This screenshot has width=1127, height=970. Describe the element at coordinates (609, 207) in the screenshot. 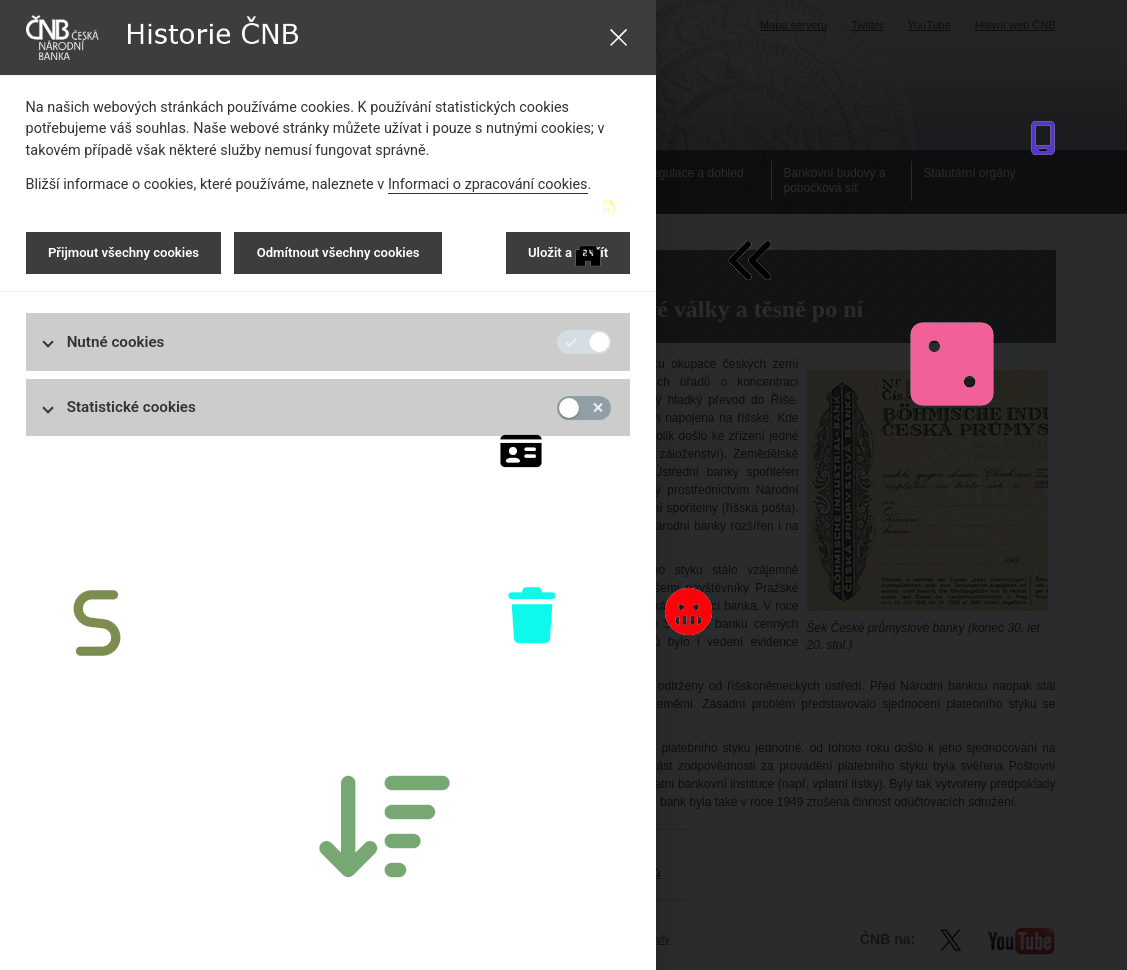

I see `javascript file in a project directory` at that location.